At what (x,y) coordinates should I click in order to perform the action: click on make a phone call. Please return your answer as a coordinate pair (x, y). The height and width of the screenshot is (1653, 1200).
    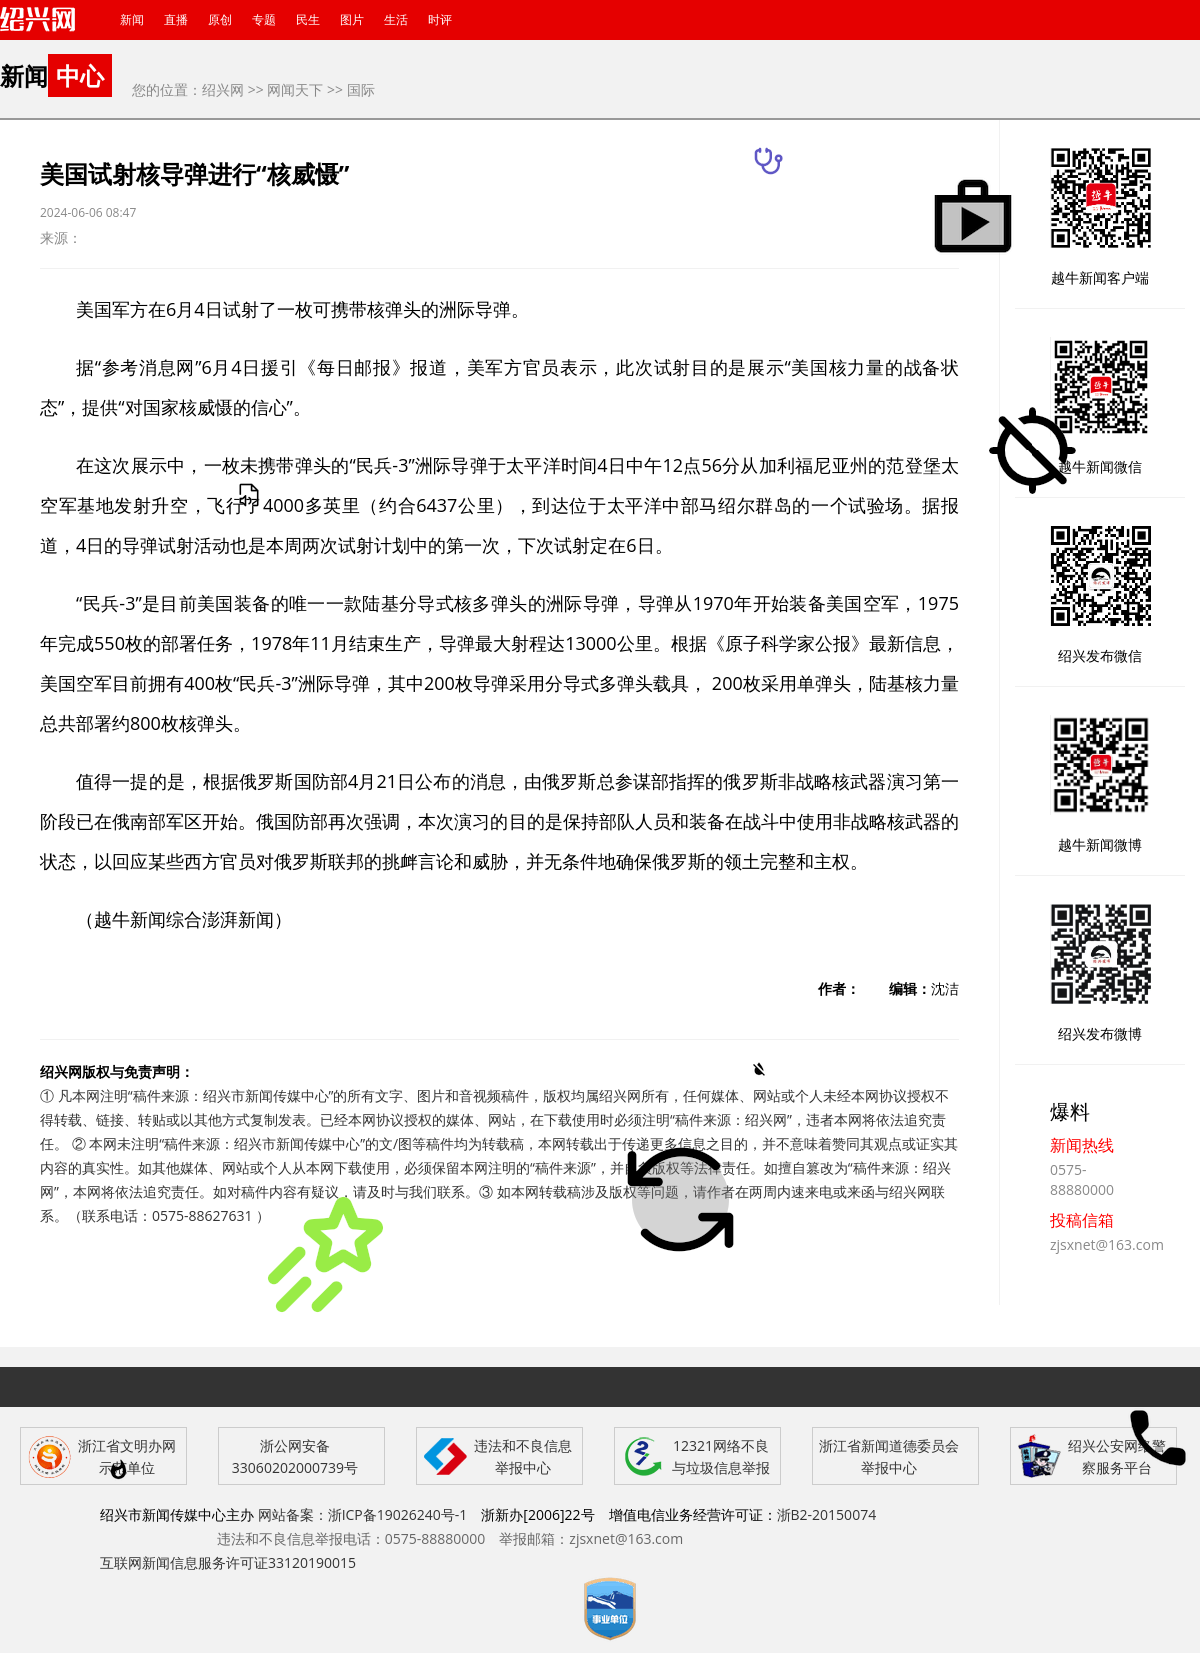
    Looking at the image, I should click on (1158, 1438).